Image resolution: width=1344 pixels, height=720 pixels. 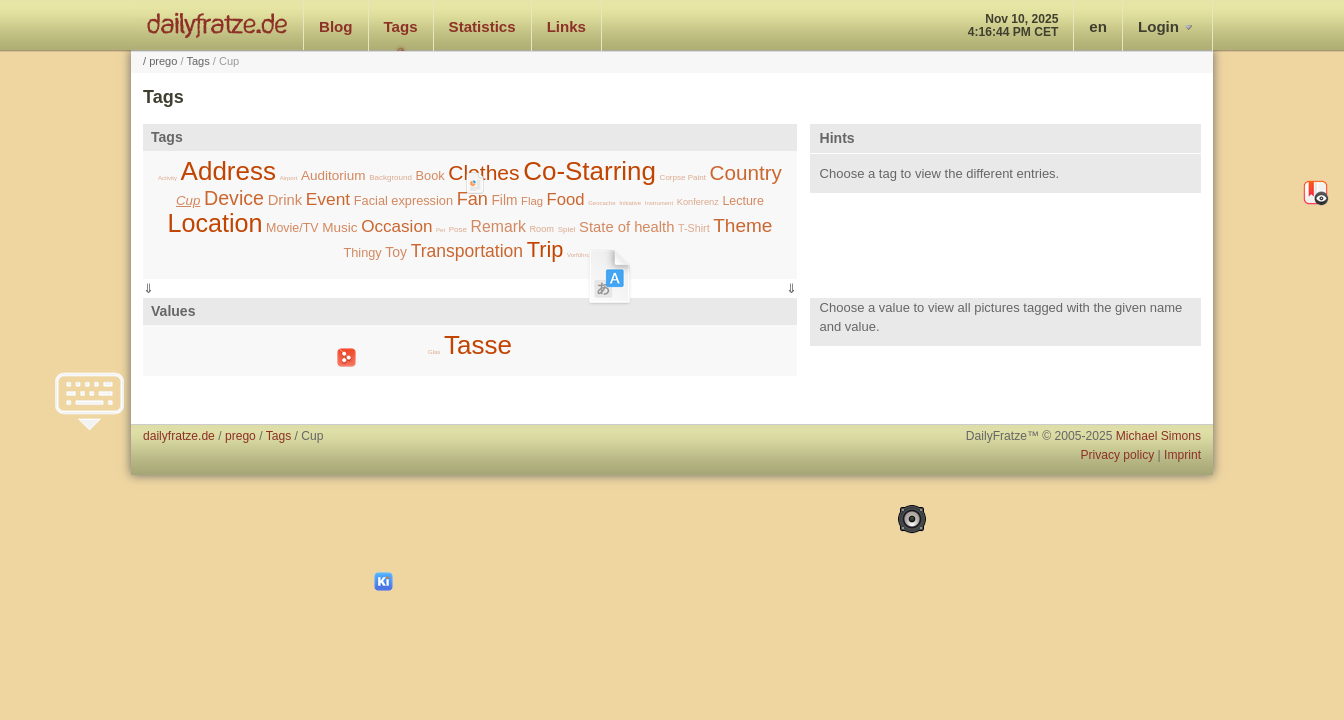 I want to click on open git version control application, so click(x=346, y=357).